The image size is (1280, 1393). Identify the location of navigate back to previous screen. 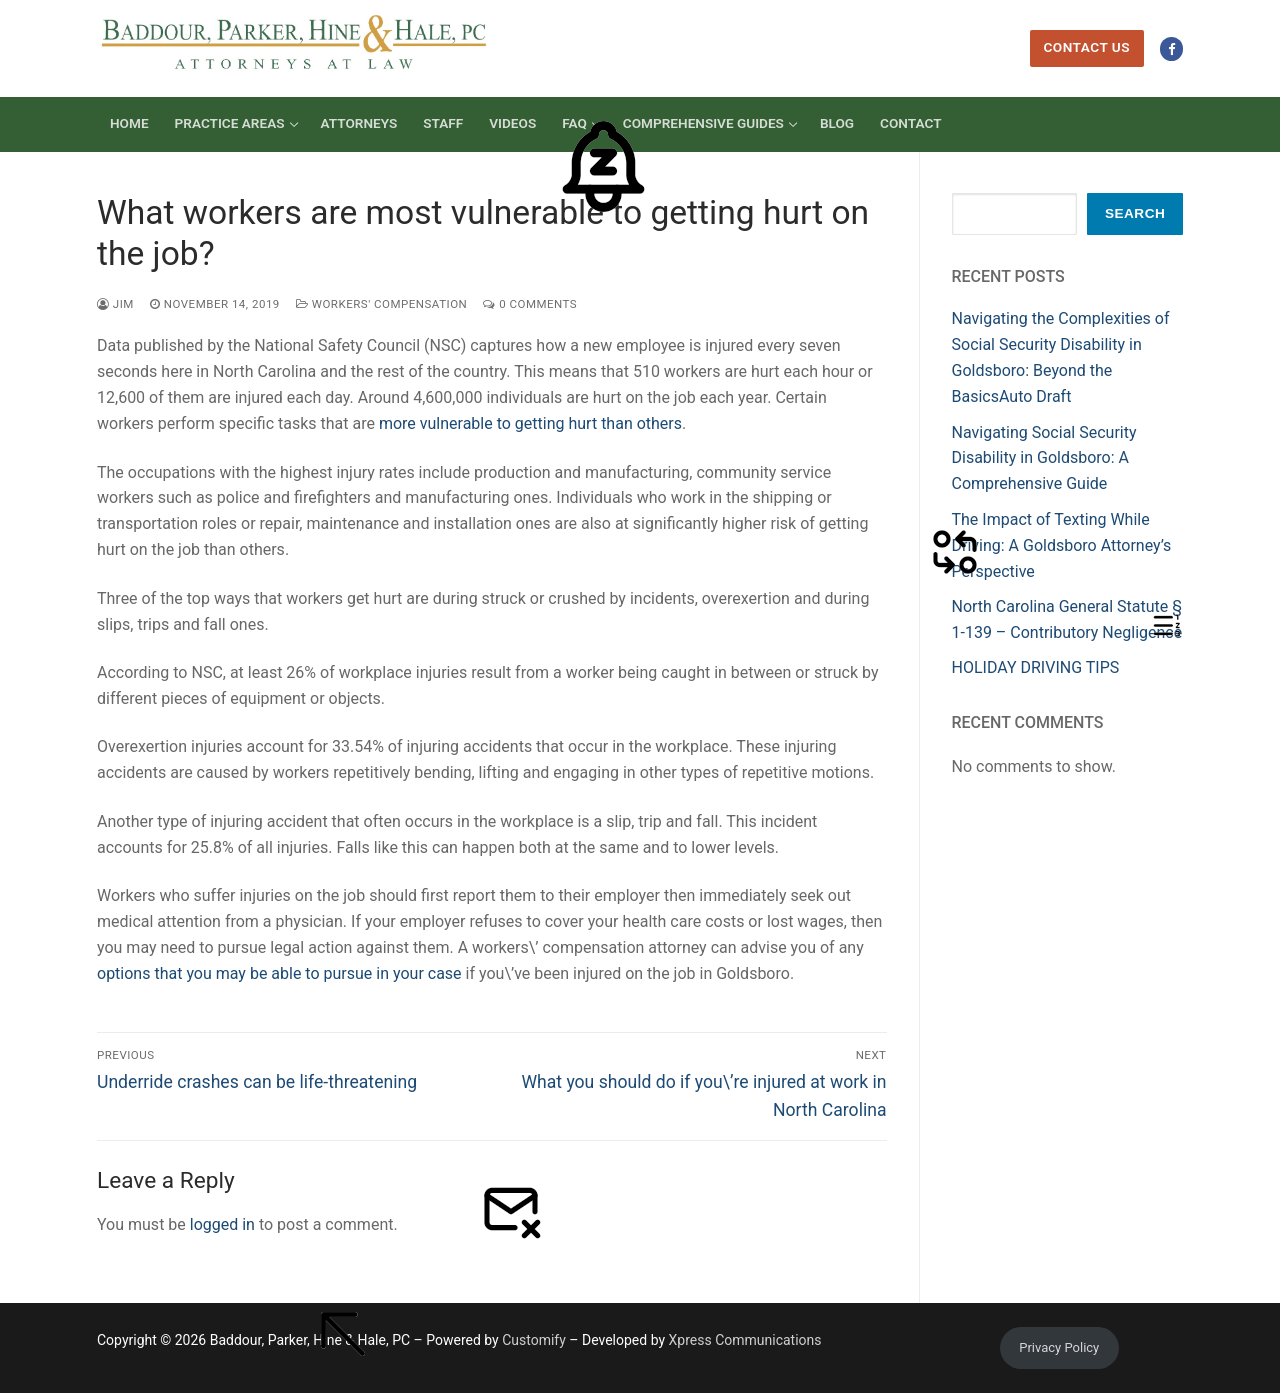
(343, 1334).